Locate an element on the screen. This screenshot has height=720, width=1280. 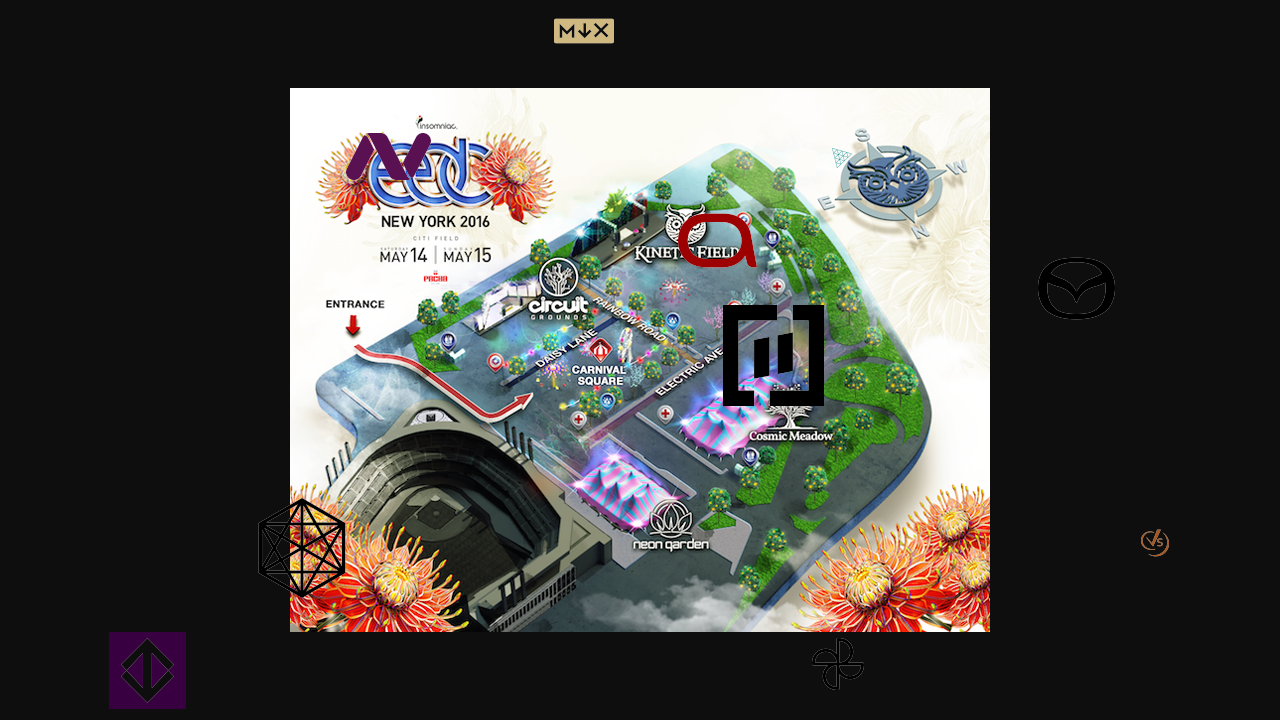
three.js library or project branding is located at coordinates (842, 158).